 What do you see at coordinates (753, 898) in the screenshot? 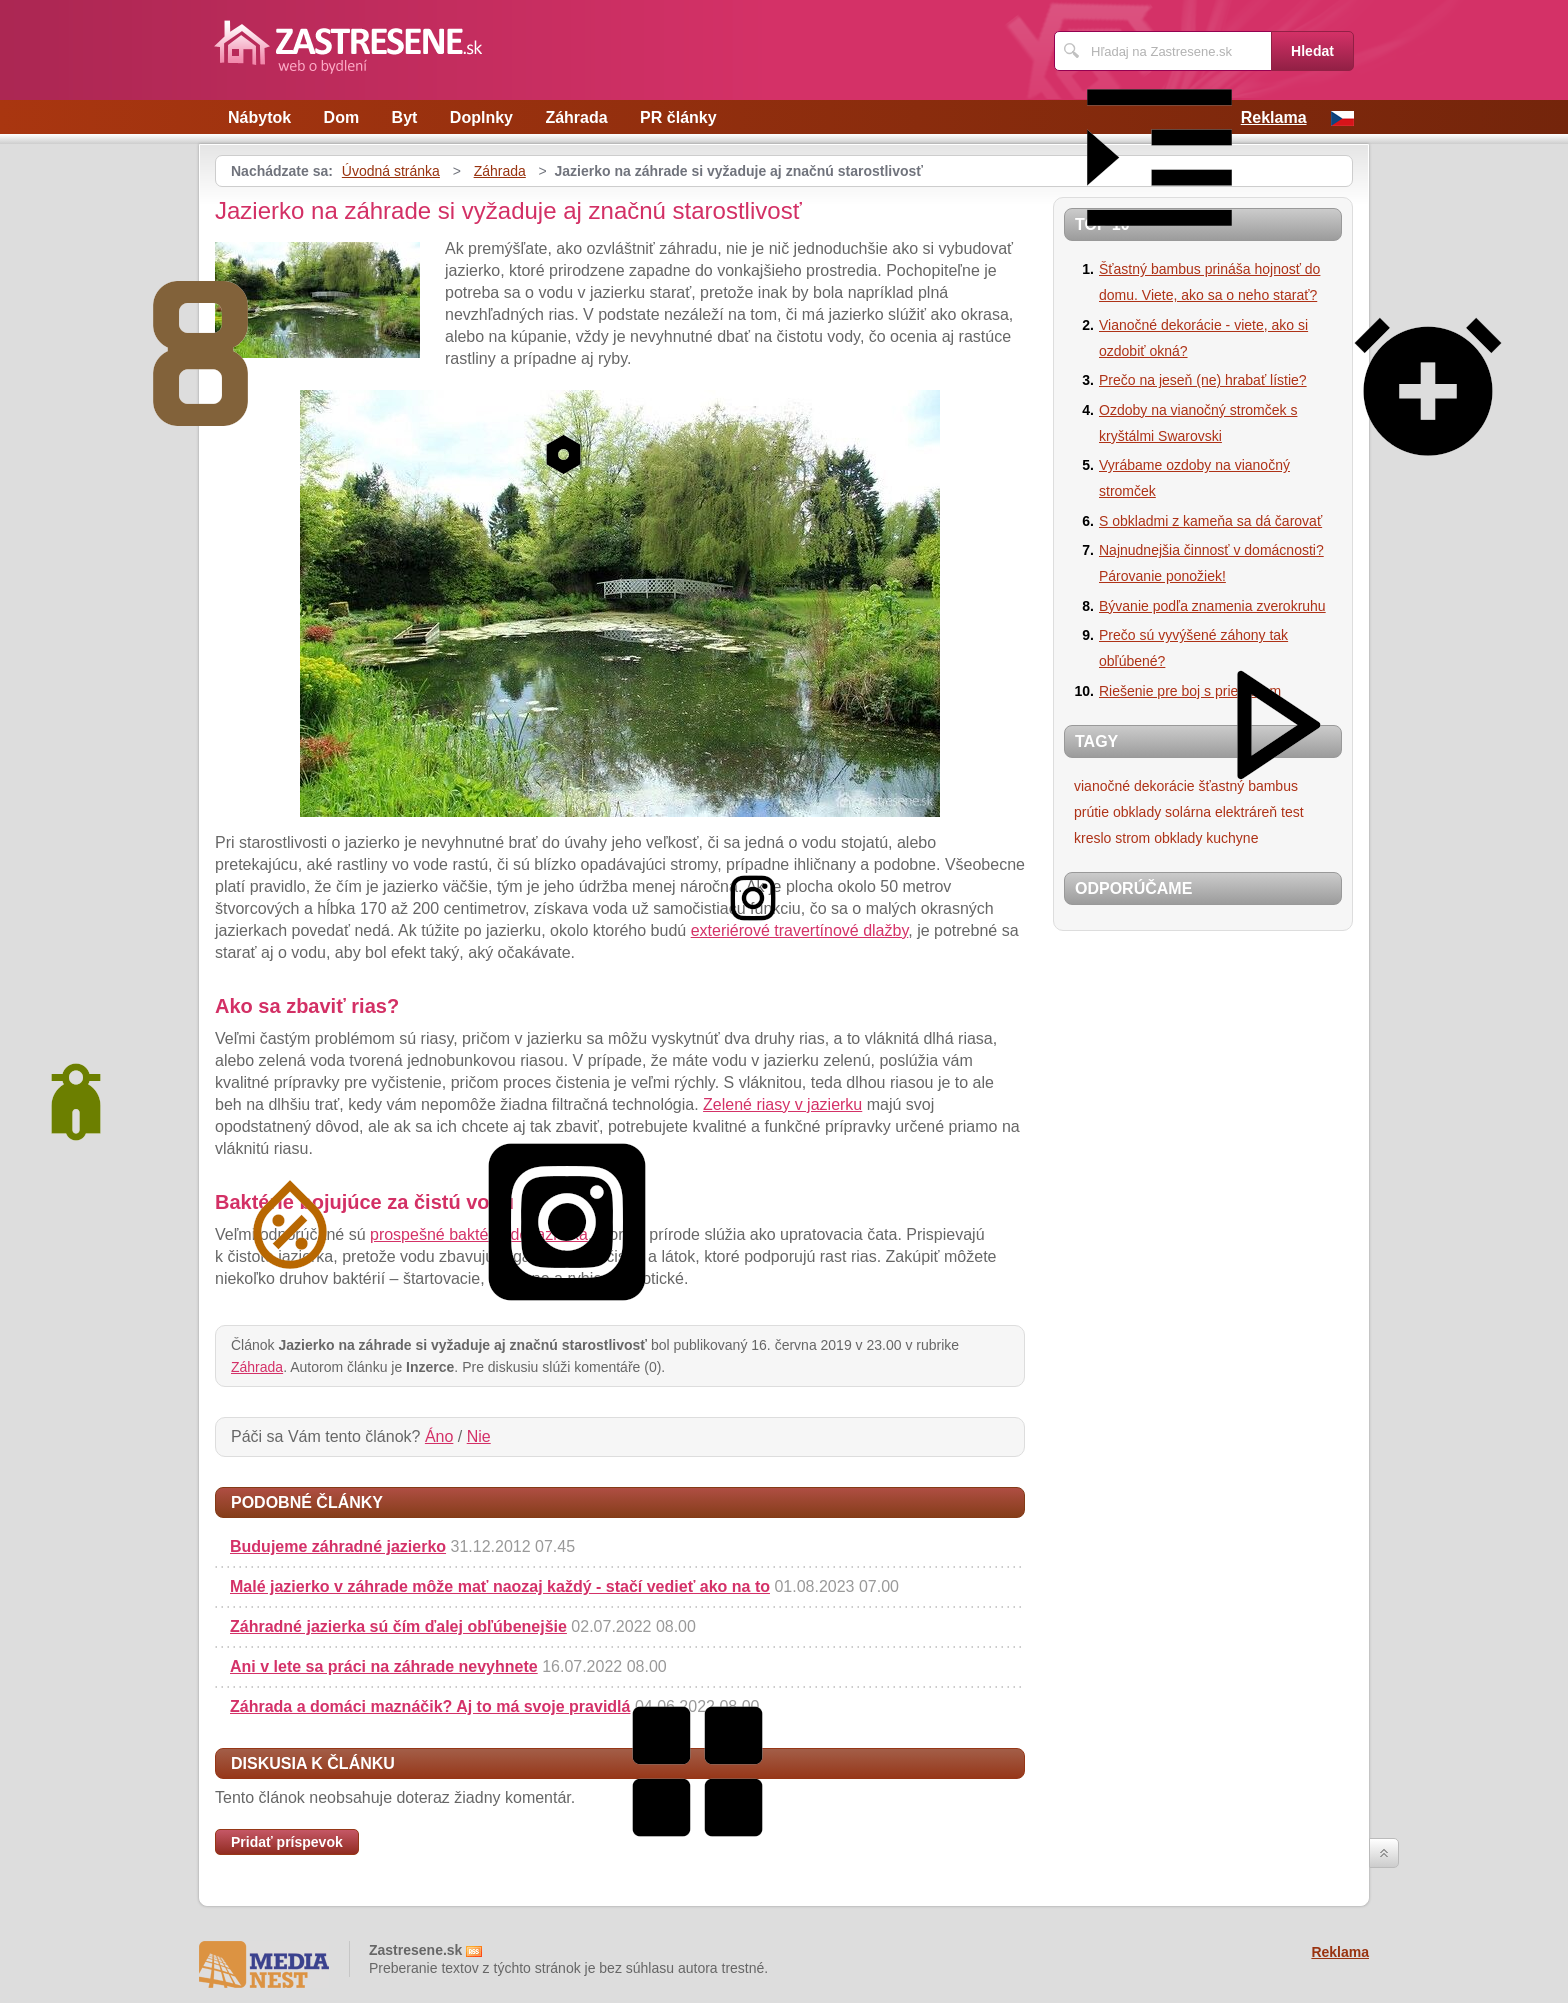
I see `open Instagram app` at bounding box center [753, 898].